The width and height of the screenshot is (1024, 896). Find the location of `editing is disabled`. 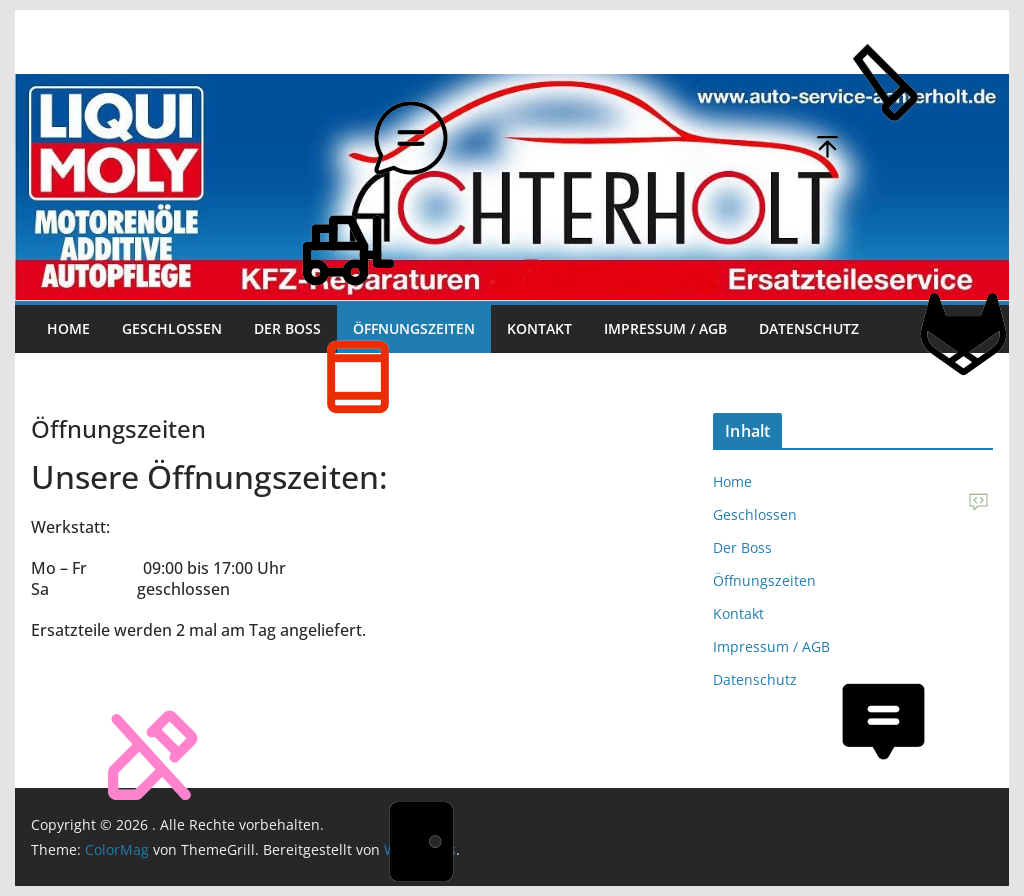

editing is disabled is located at coordinates (151, 757).